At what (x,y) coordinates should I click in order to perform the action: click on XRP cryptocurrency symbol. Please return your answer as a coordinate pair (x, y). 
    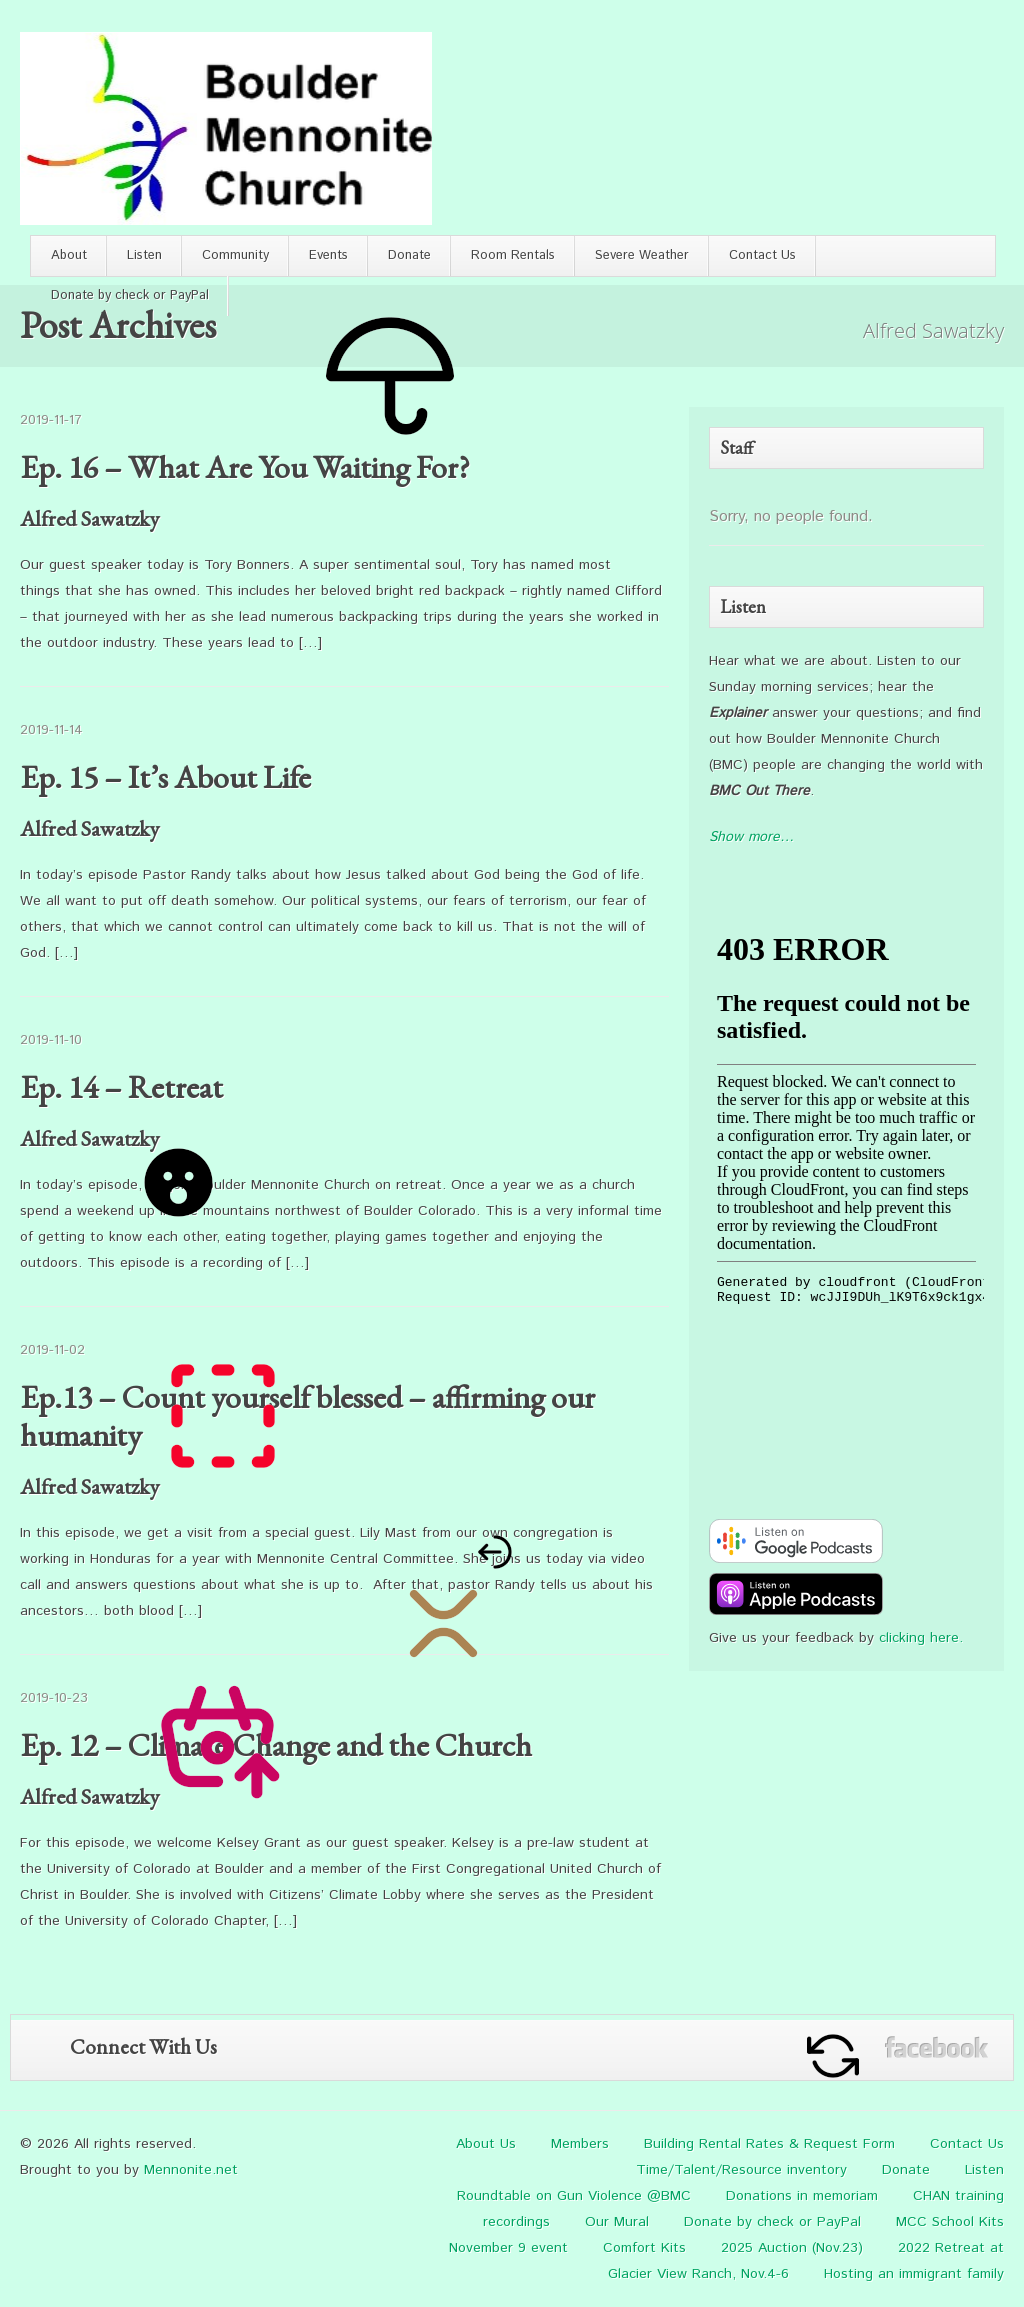
    Looking at the image, I should click on (443, 1623).